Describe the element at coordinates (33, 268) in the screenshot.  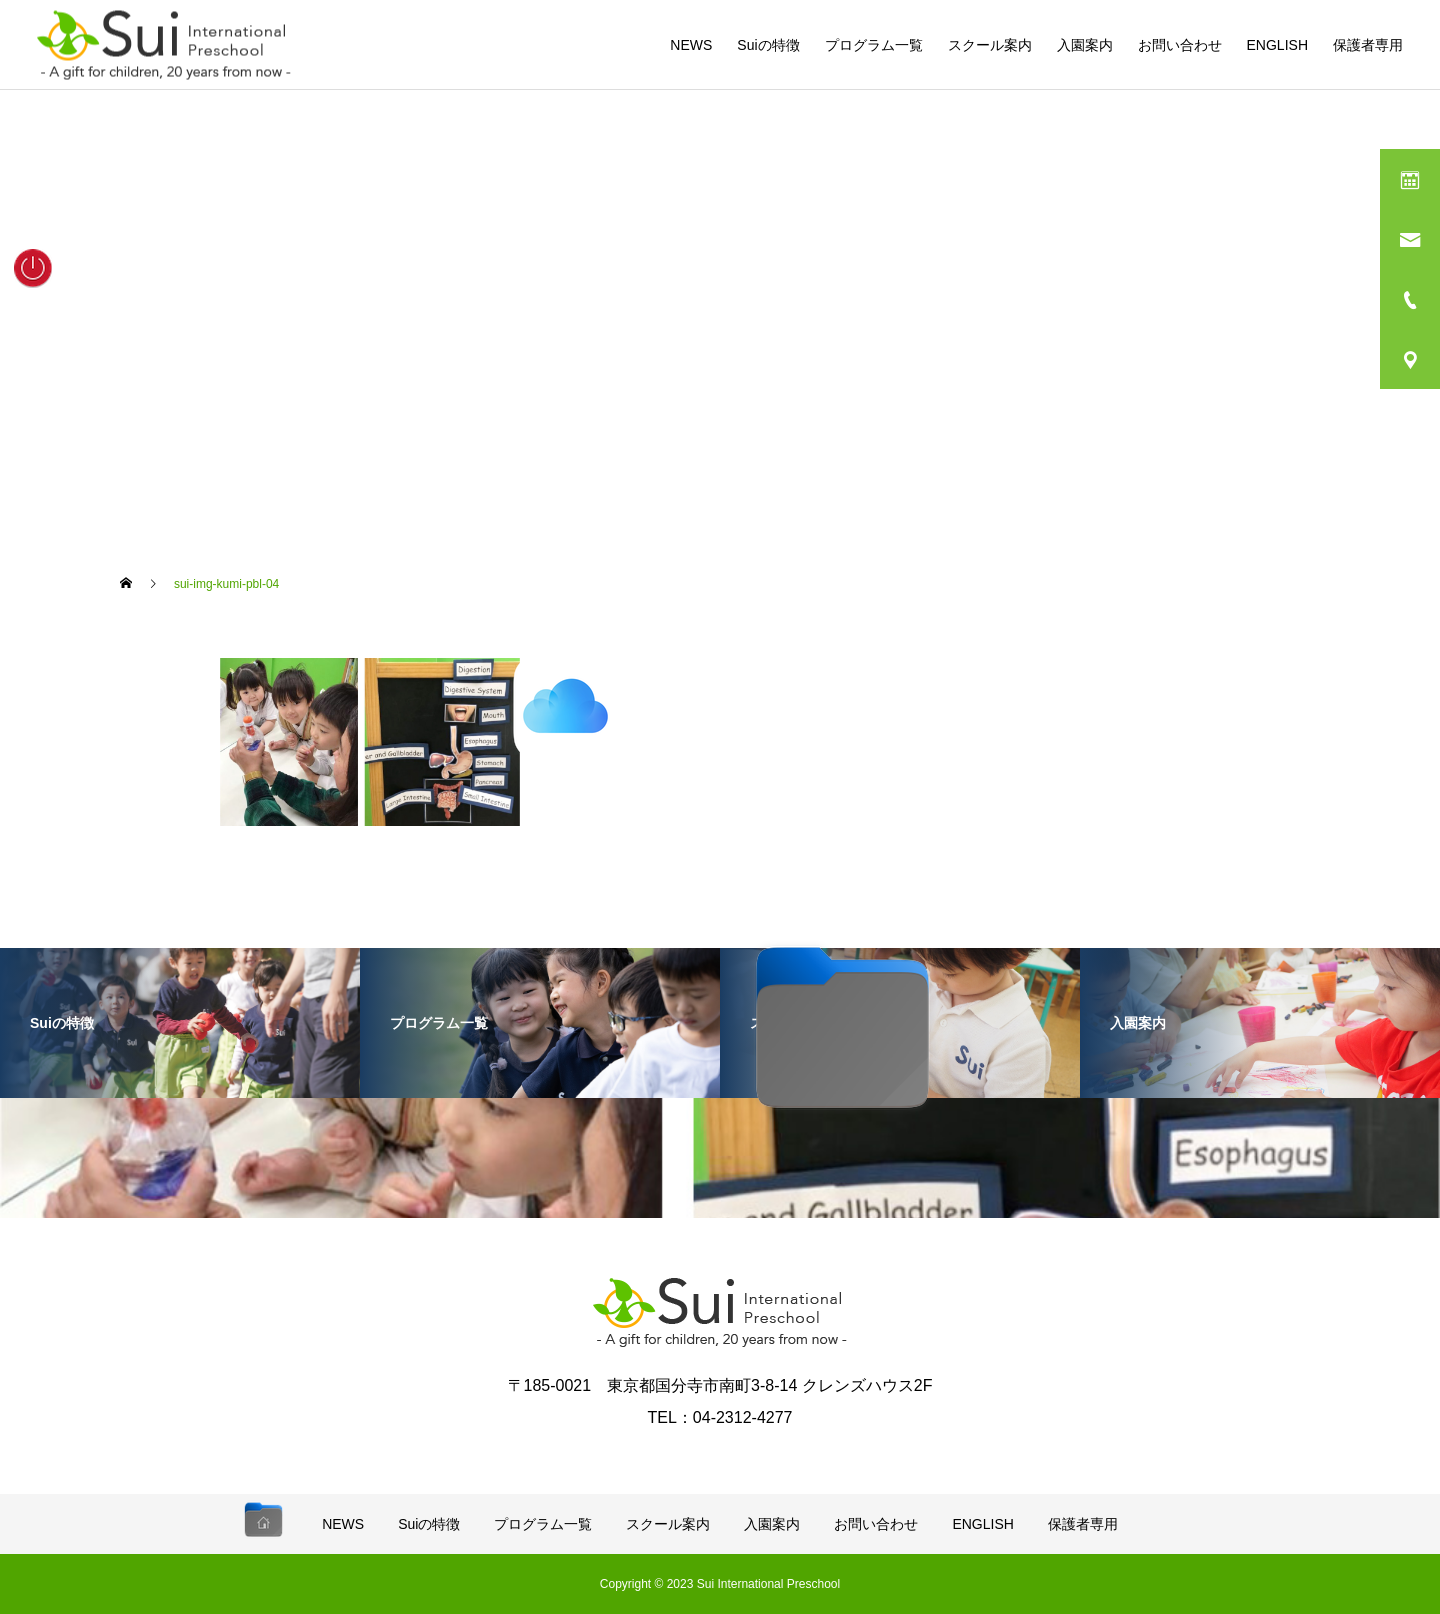
I see `shut down or power off the system` at that location.